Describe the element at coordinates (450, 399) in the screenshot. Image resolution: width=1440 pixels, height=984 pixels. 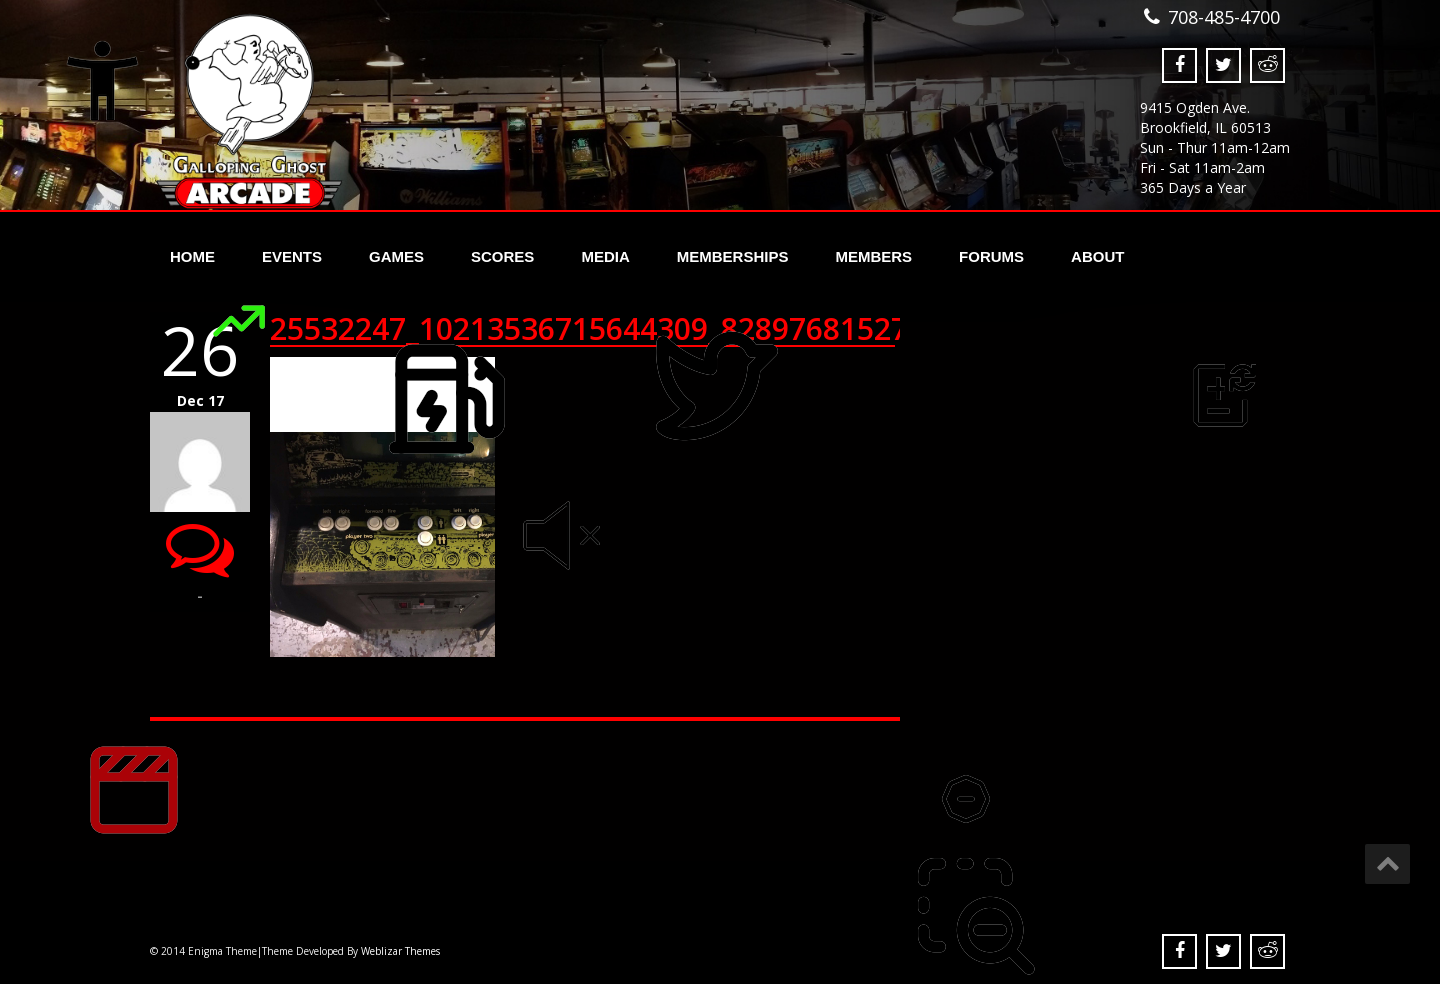
I see `find nearby electric vehicle charging stations` at that location.